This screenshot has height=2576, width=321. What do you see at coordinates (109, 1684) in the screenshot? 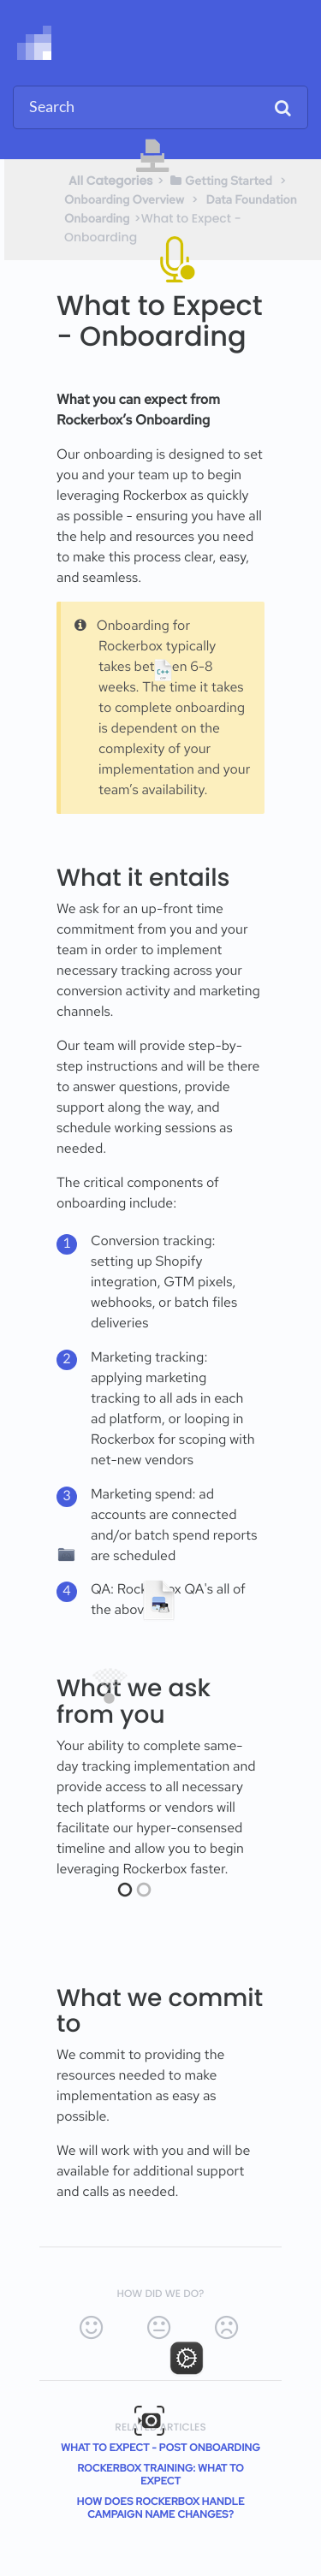
I see `indicates active wireless network connection` at bounding box center [109, 1684].